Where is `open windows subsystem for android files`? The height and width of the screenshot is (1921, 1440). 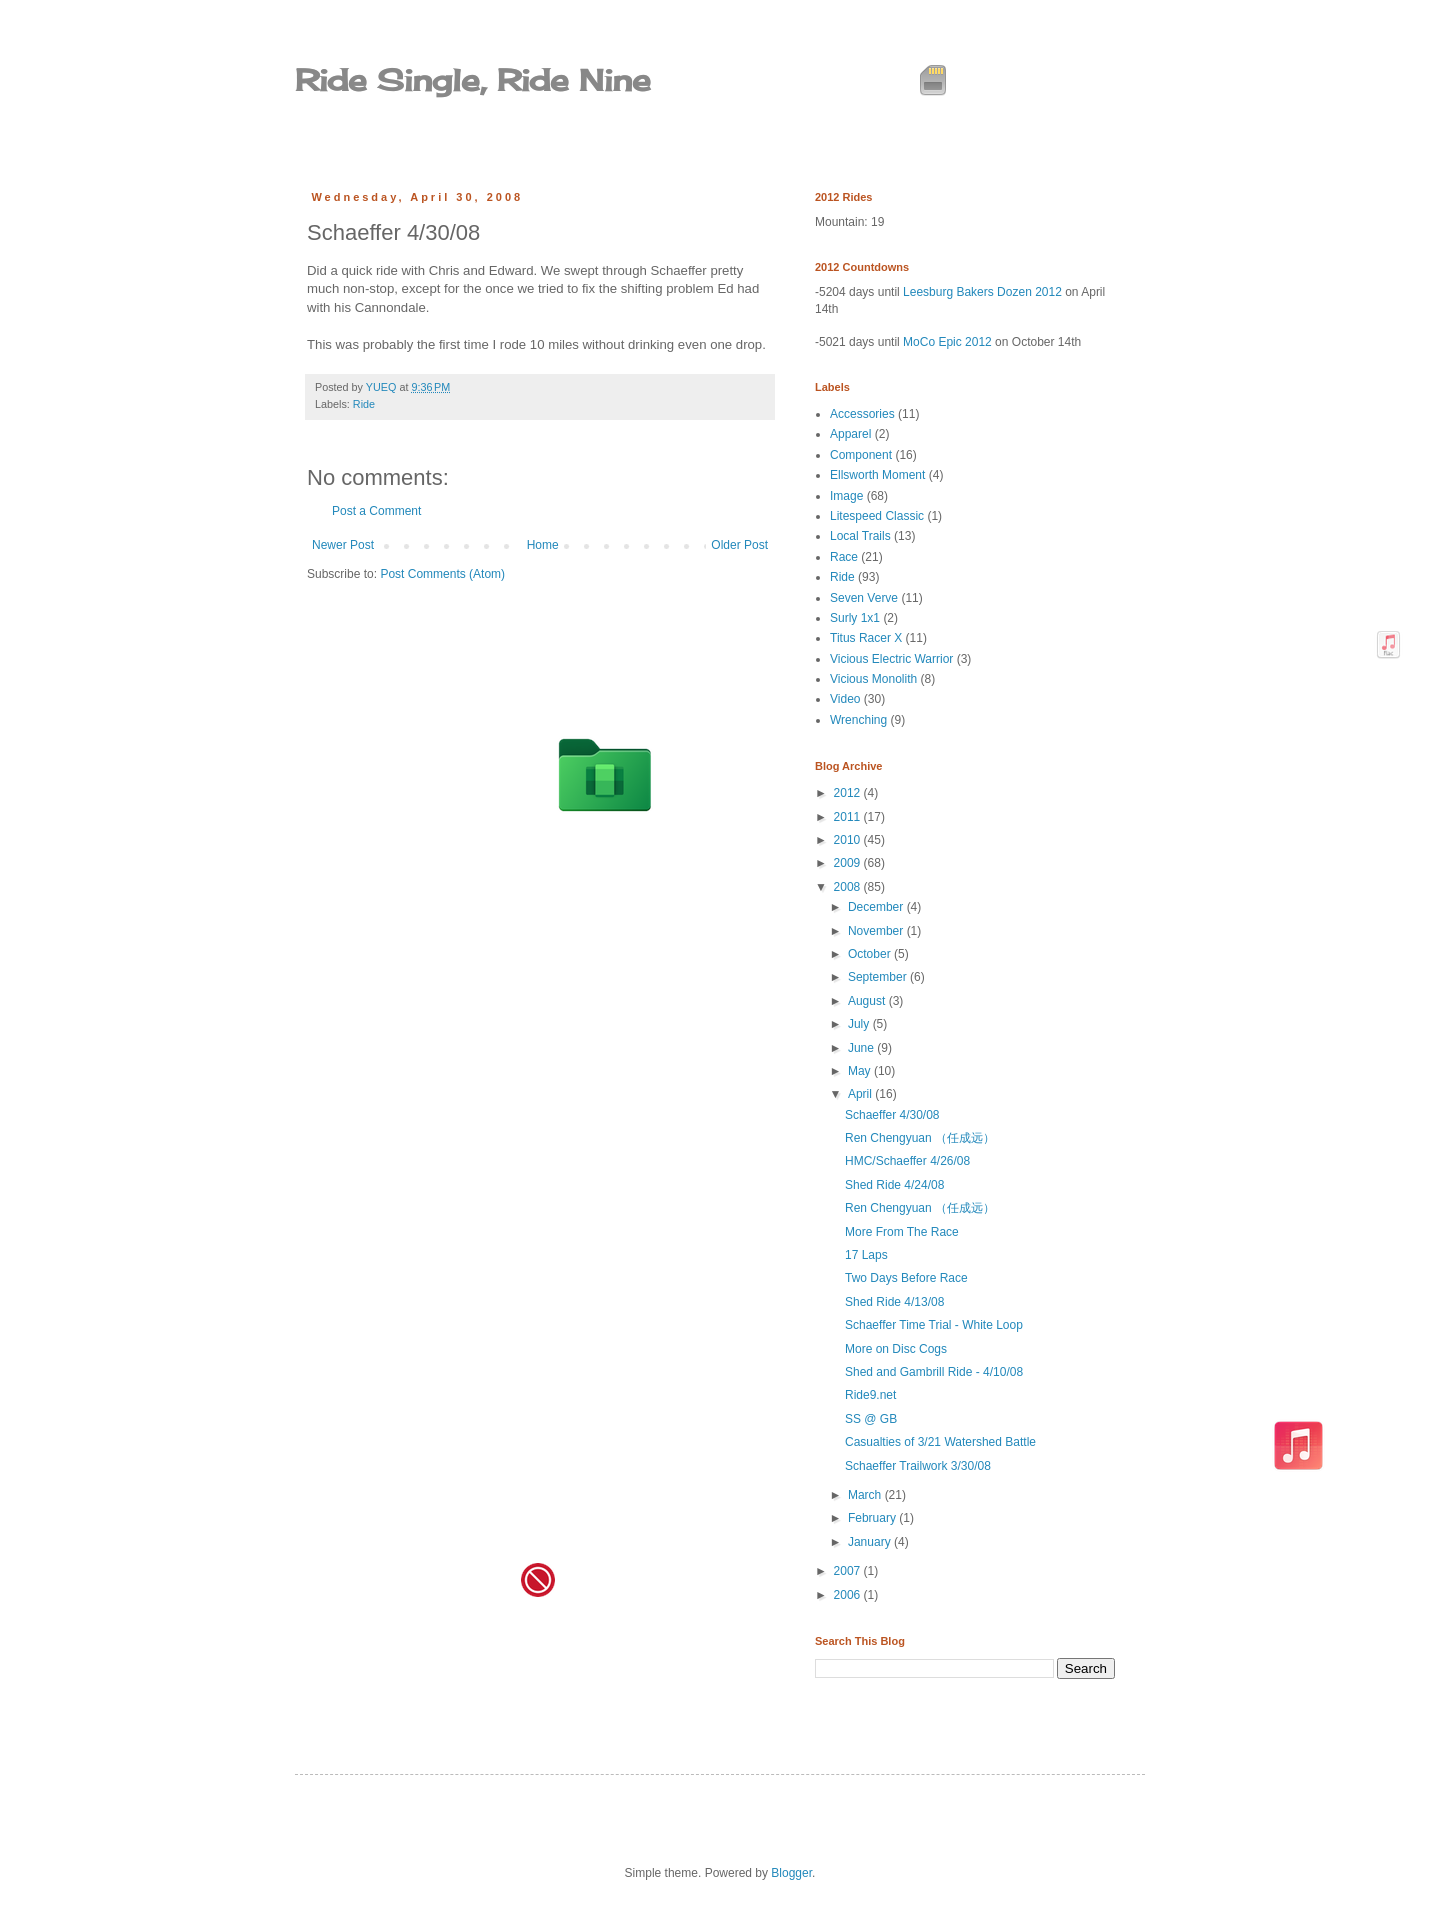 open windows subsystem for android files is located at coordinates (604, 777).